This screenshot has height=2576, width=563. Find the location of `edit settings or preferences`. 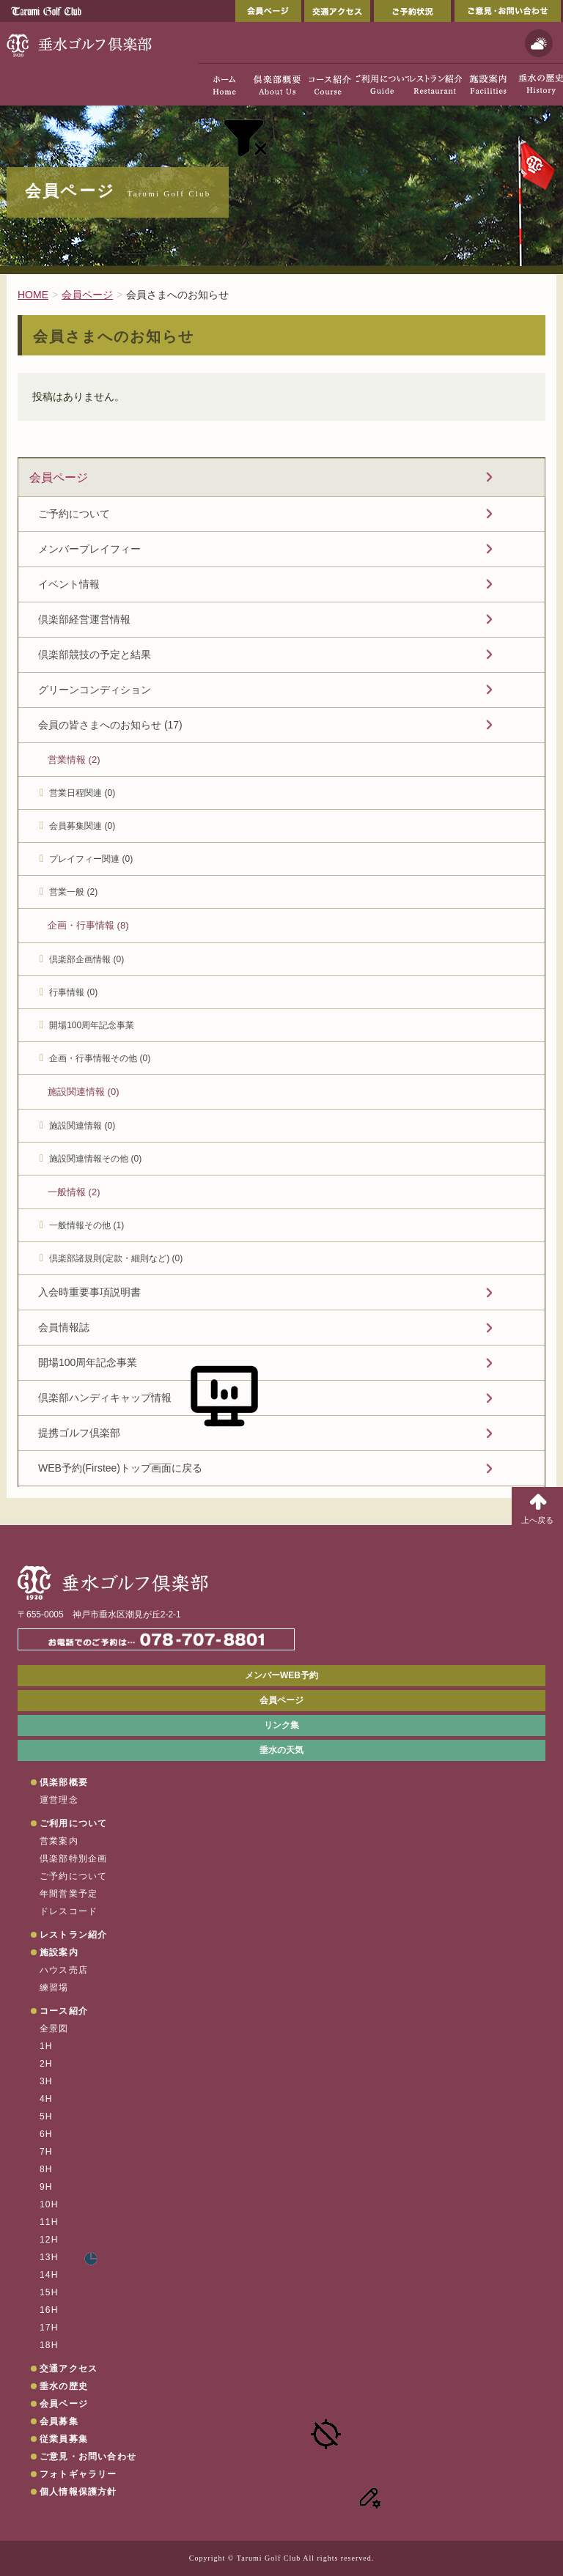

edit settings or preferences is located at coordinates (369, 2496).